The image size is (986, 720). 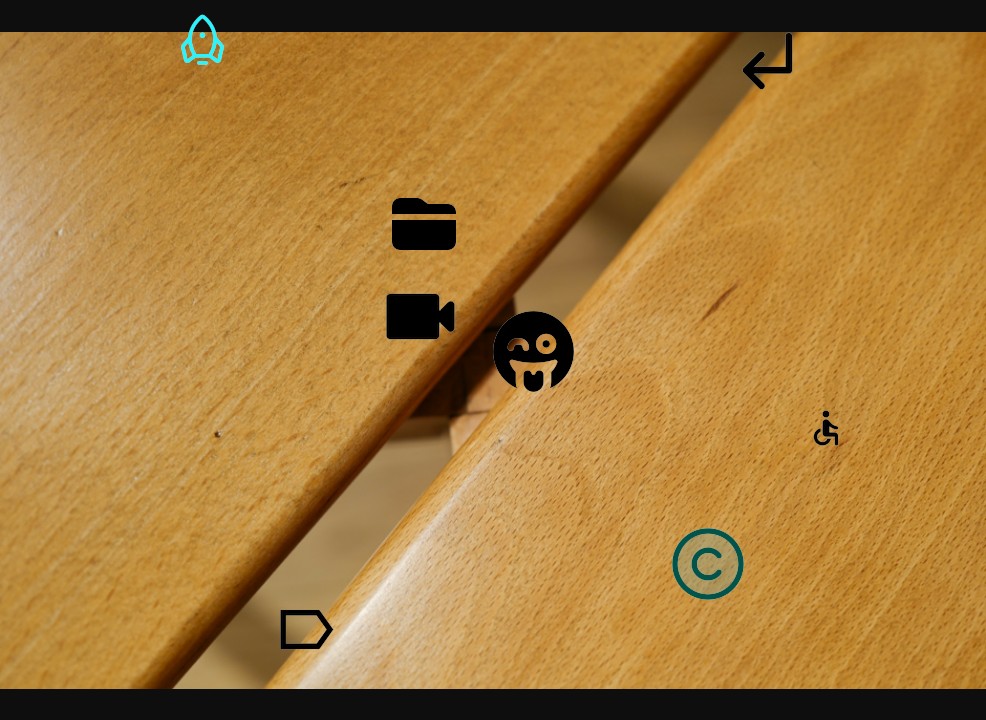 What do you see at coordinates (708, 564) in the screenshot?
I see `indicates copyrighted content` at bounding box center [708, 564].